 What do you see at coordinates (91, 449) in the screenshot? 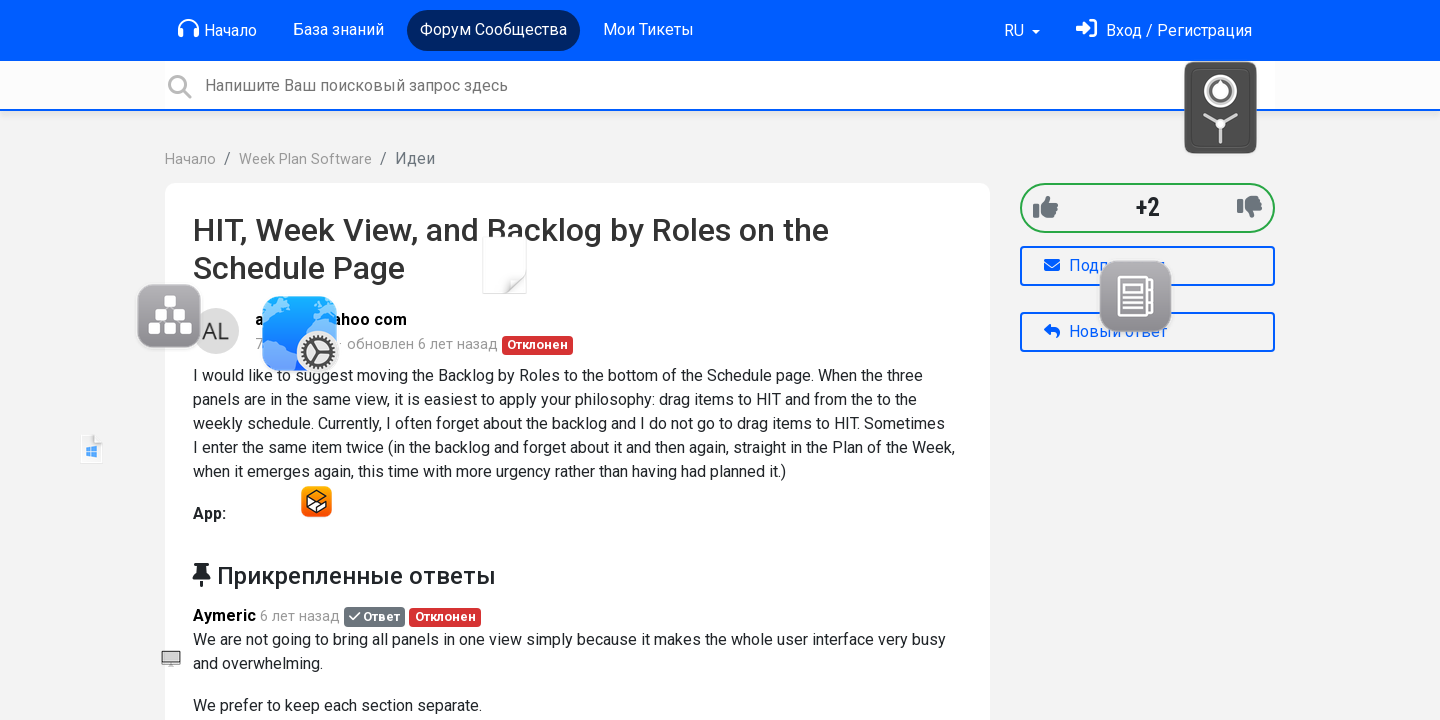
I see `a windows executable or application file` at bounding box center [91, 449].